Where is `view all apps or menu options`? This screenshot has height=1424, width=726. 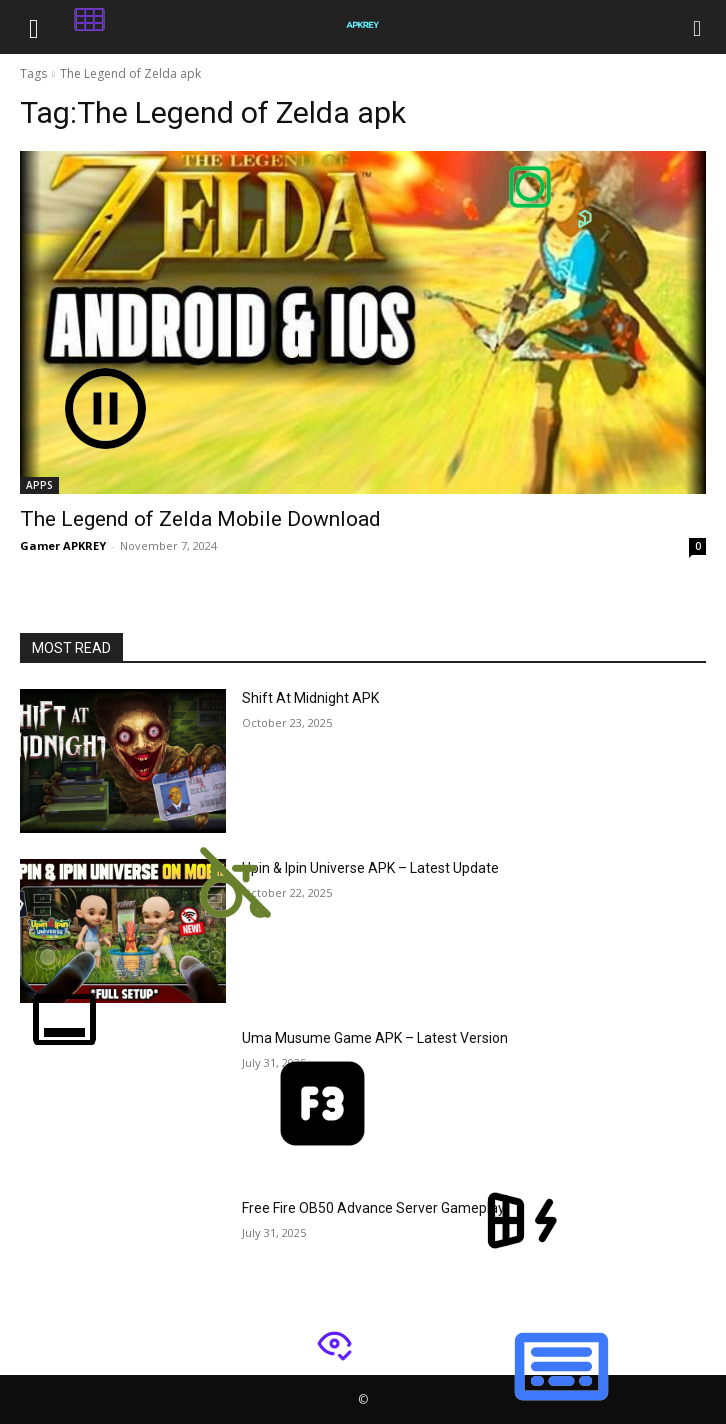 view all apps or menu options is located at coordinates (89, 19).